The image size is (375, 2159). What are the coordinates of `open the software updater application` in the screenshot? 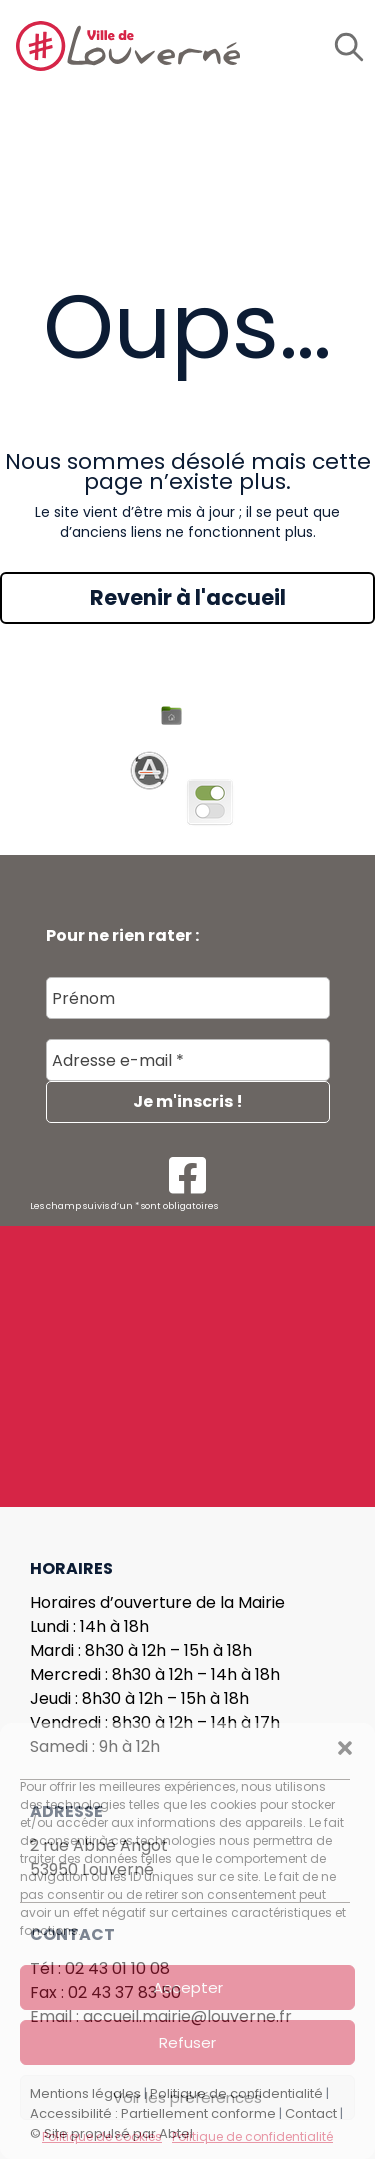 It's located at (149, 770).